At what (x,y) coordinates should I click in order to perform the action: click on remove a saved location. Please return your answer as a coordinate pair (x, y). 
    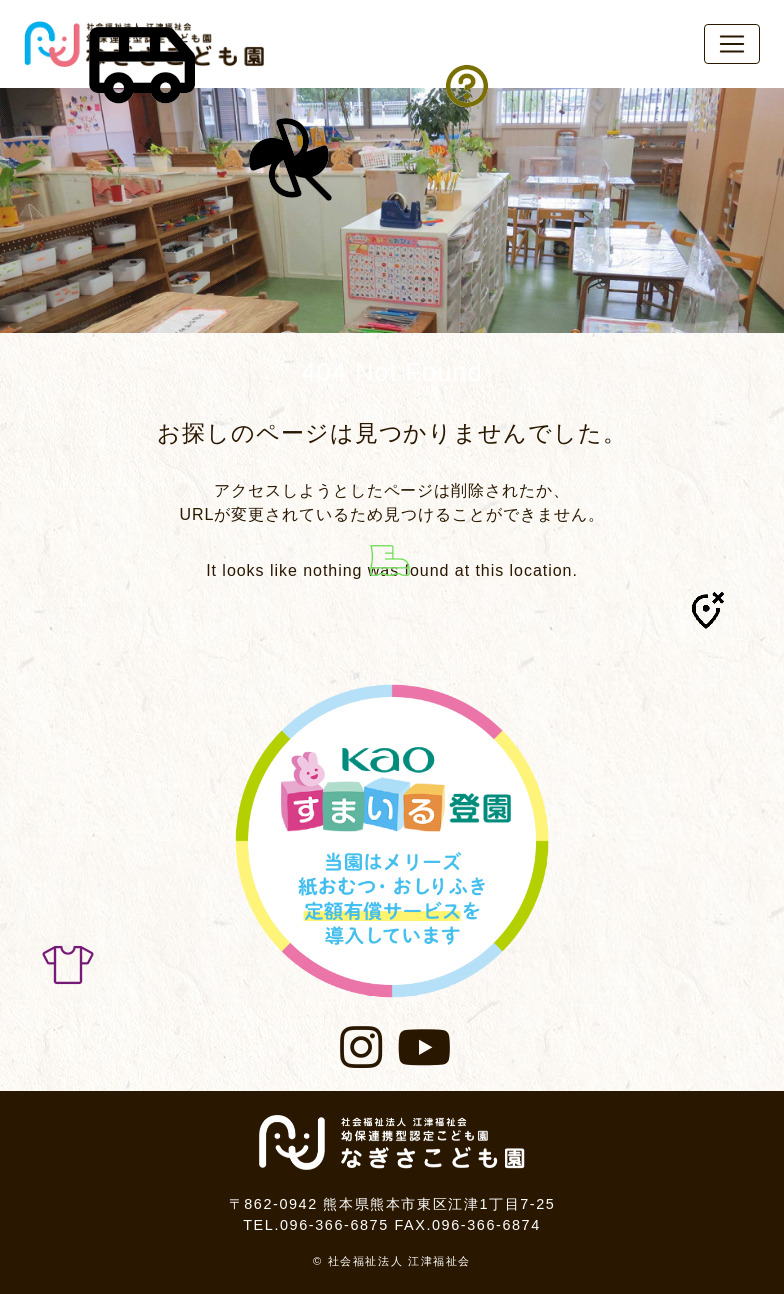
    Looking at the image, I should click on (706, 610).